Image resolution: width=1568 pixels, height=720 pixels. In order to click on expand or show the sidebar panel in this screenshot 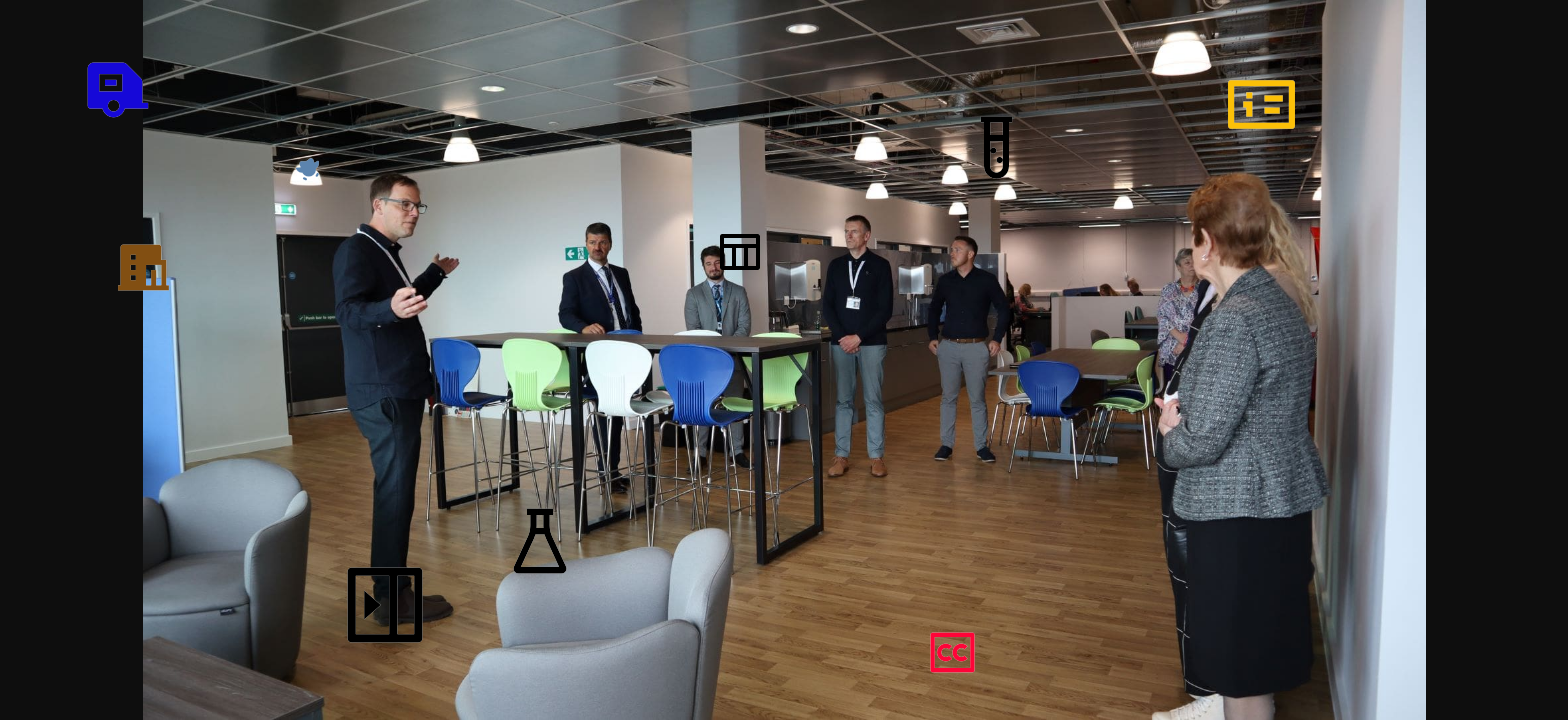, I will do `click(385, 605)`.